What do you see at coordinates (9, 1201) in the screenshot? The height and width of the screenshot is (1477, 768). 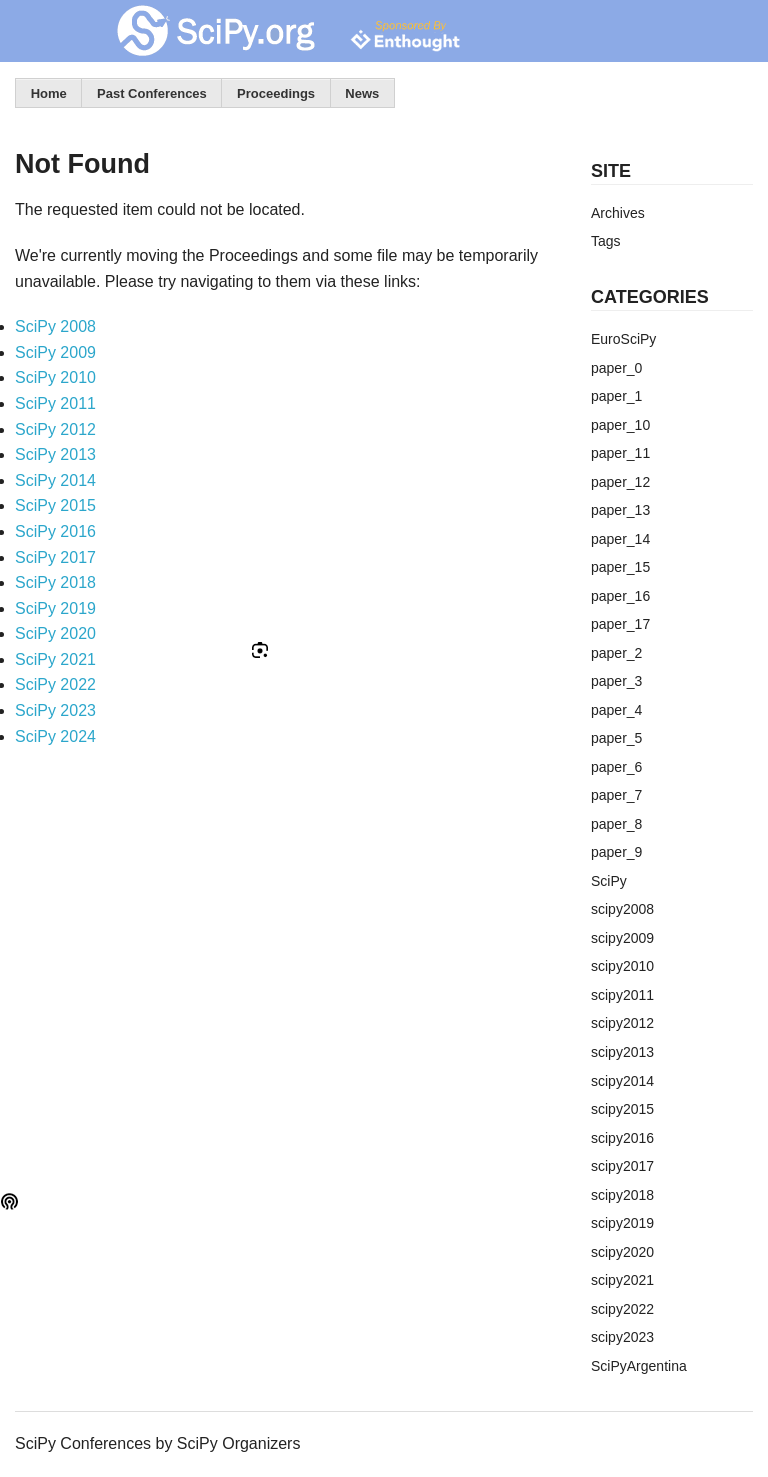 I see `ceph distributed storage platform logo` at bounding box center [9, 1201].